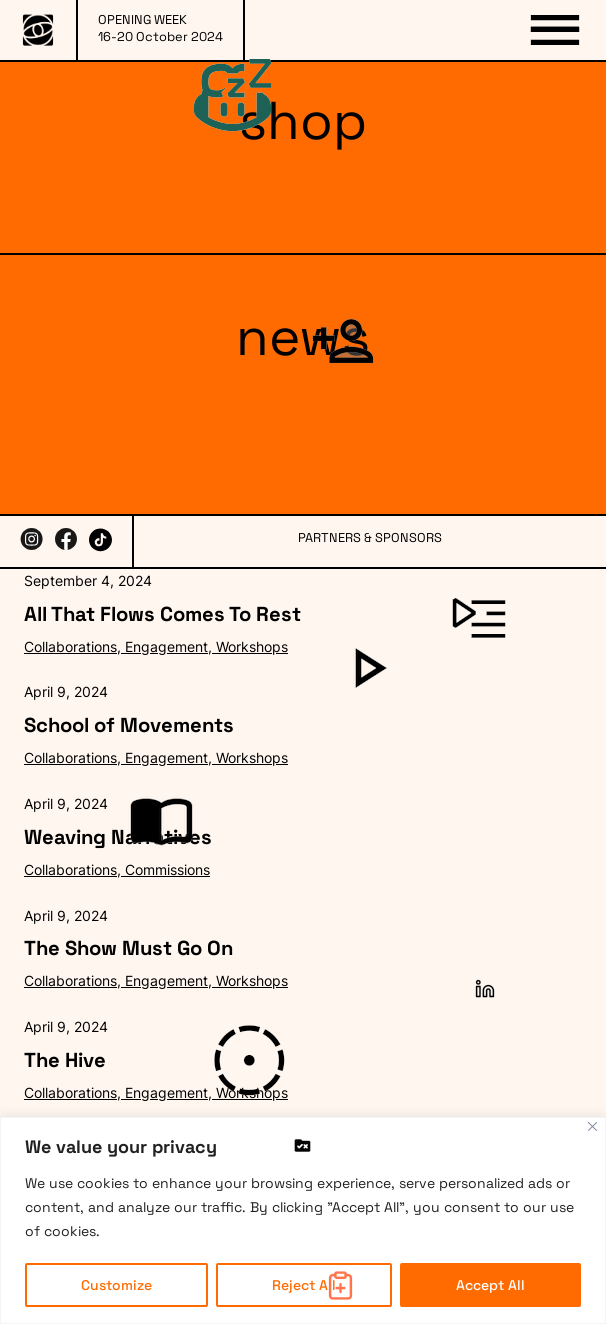  Describe the element at coordinates (479, 619) in the screenshot. I see `step through code one line at a time during debugging` at that location.